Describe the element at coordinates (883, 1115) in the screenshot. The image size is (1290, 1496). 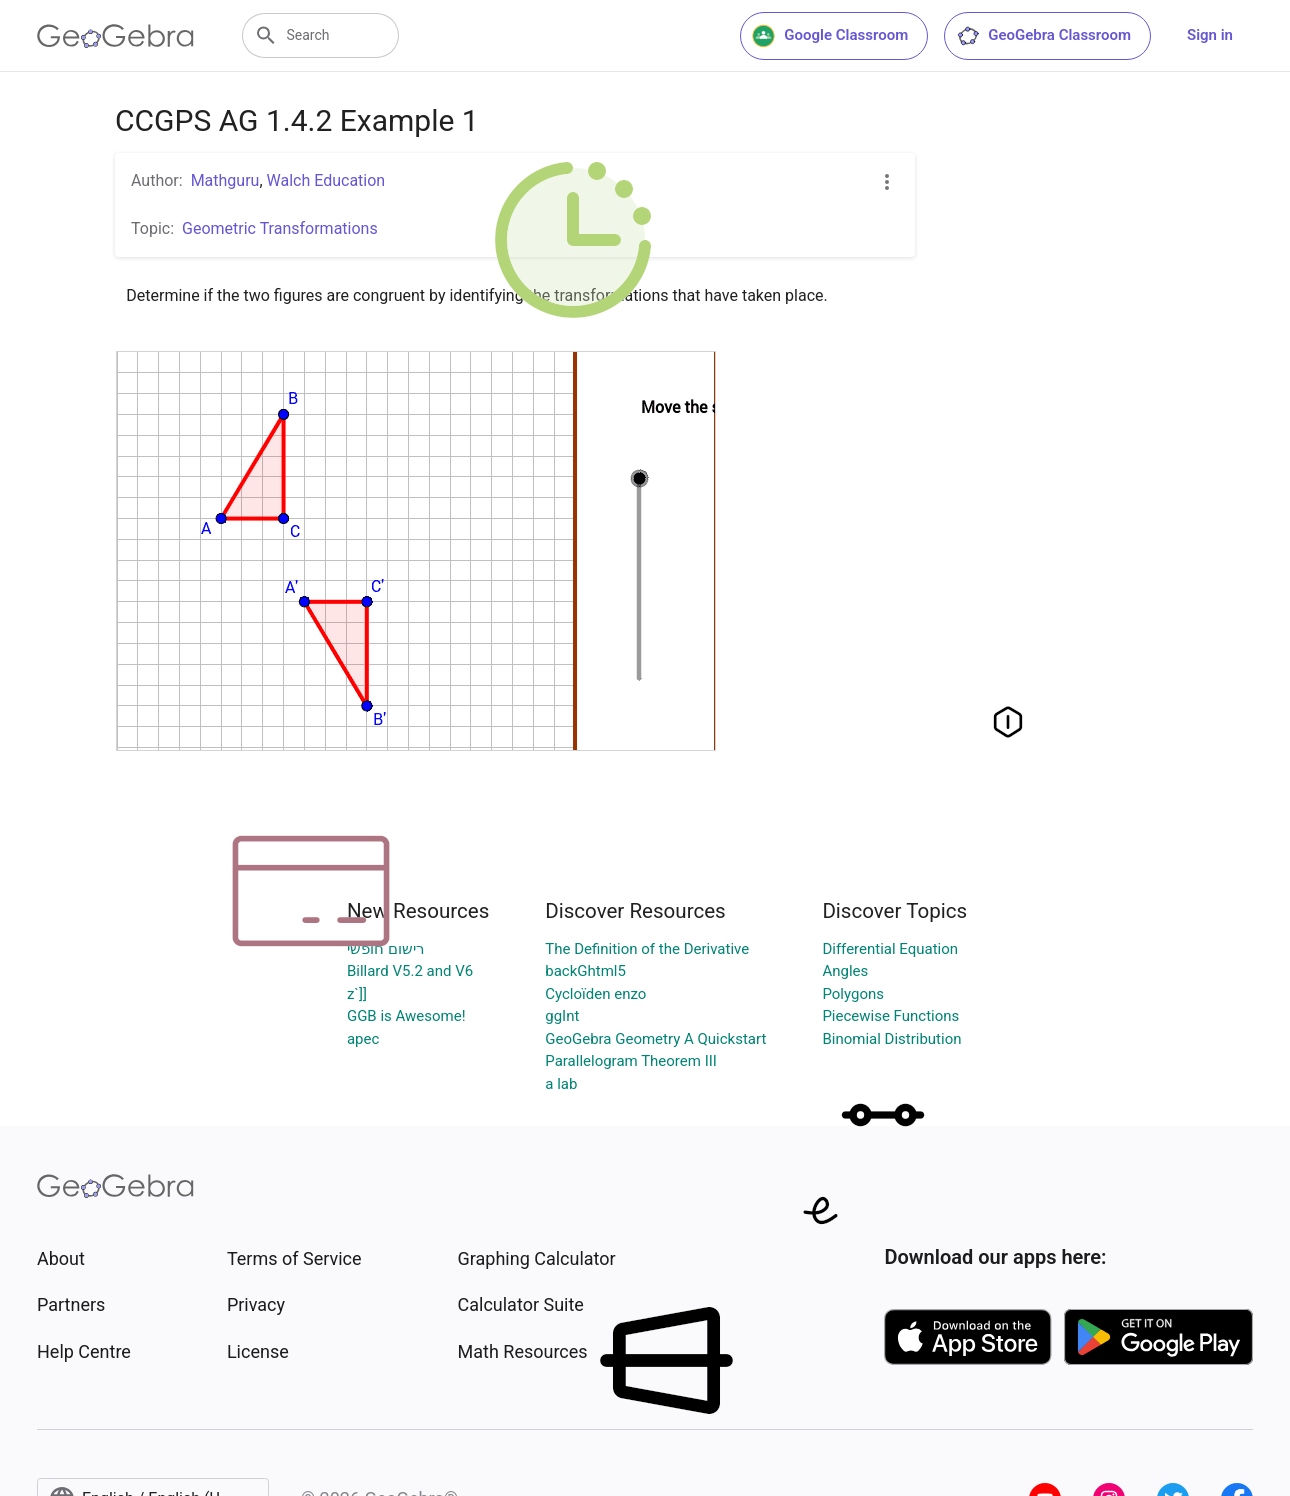
I see `indicates a closed circuit or active connection` at that location.